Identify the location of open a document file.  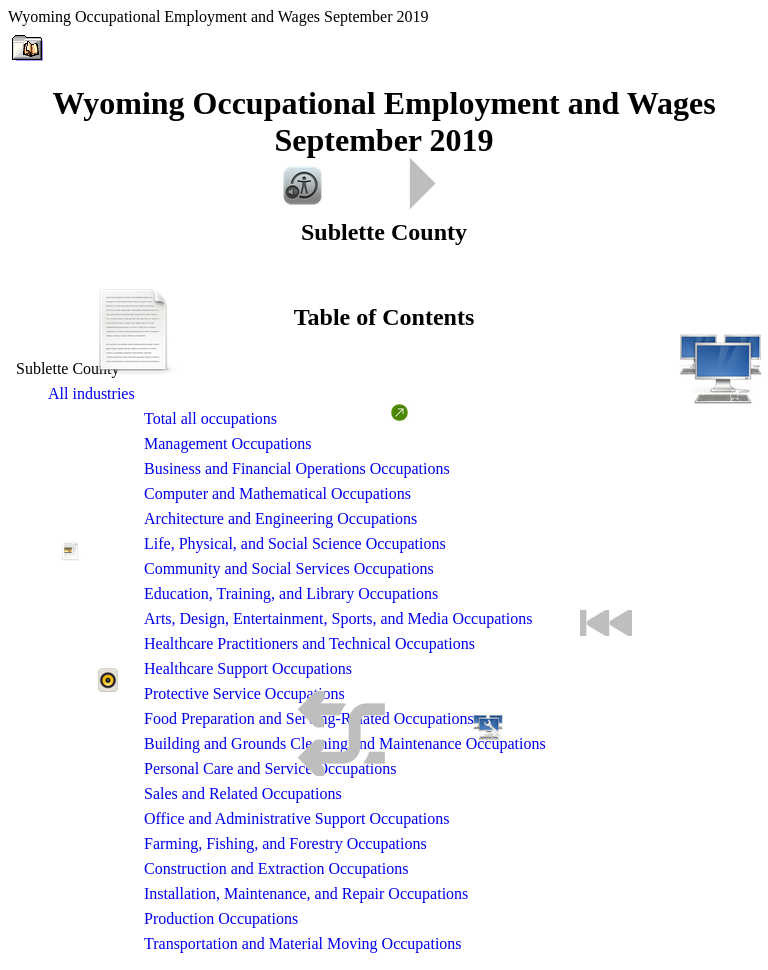
(70, 550).